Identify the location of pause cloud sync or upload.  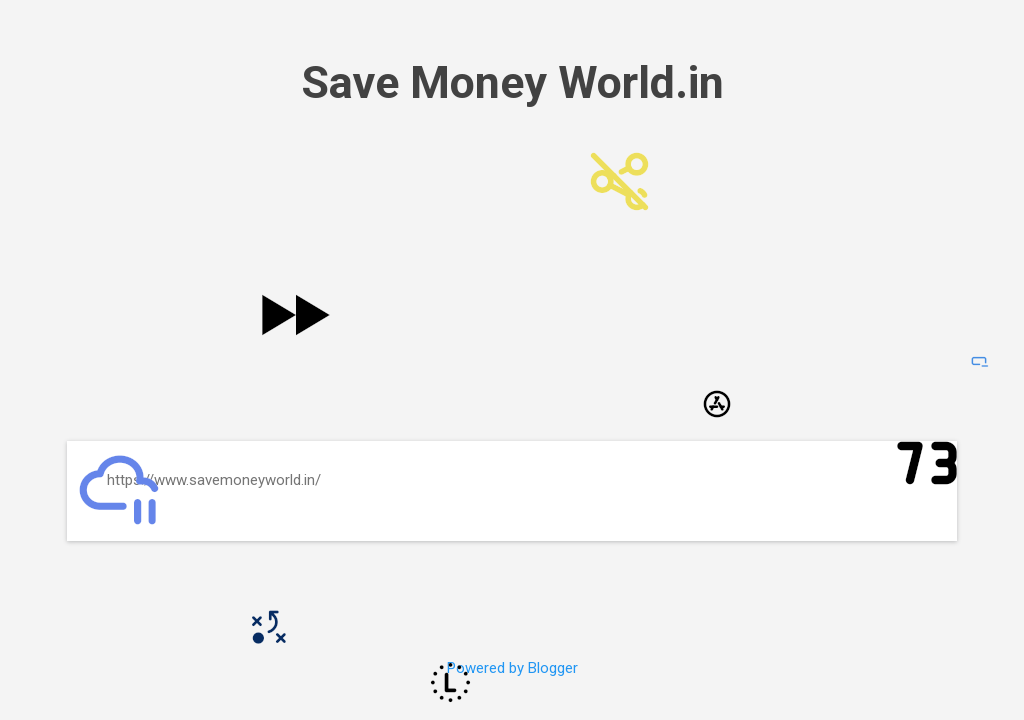
(119, 484).